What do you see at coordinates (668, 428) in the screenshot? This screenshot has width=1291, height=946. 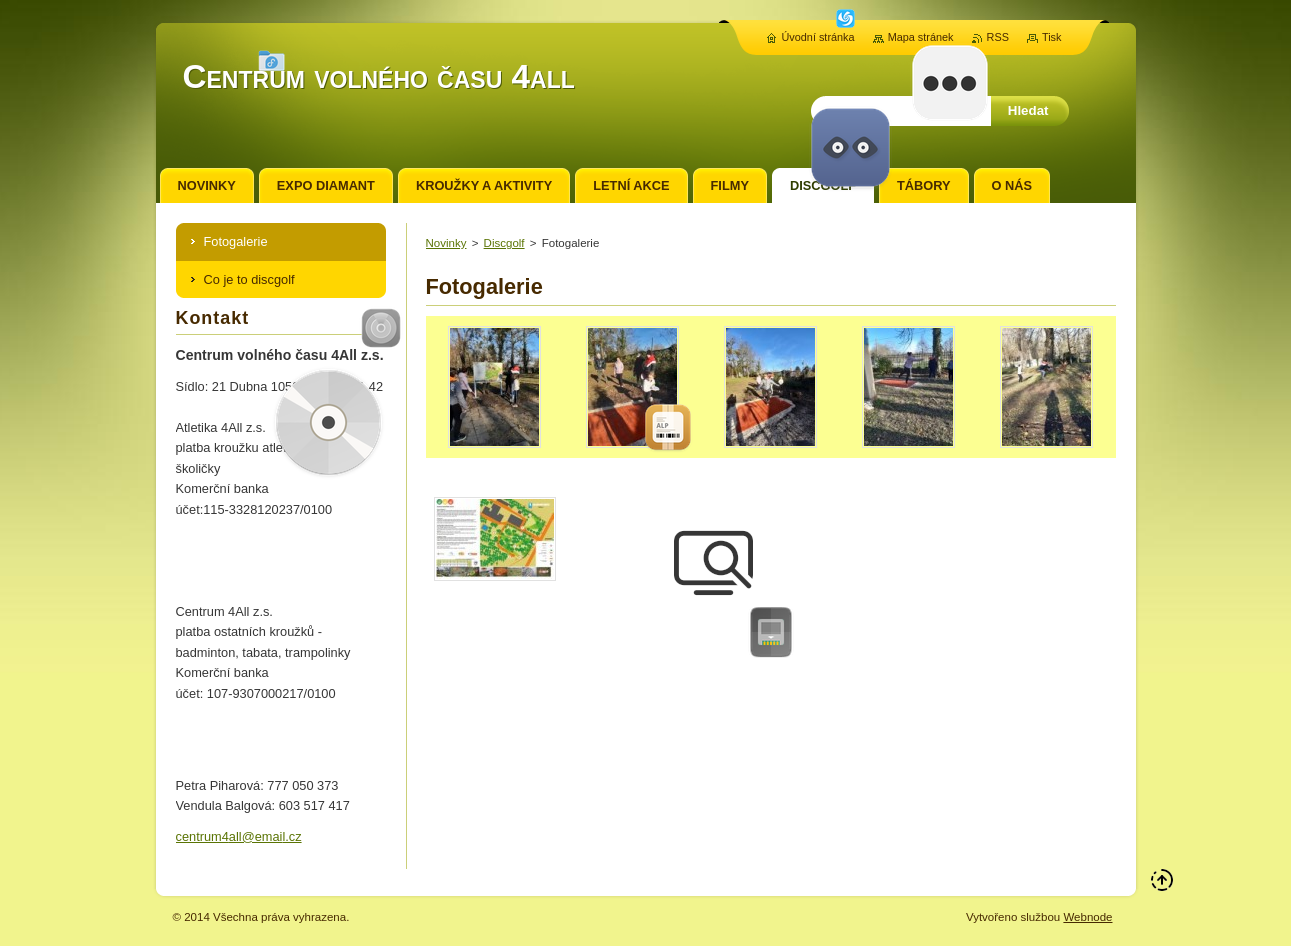 I see `an alpm package file used by arch linux package manager` at bounding box center [668, 428].